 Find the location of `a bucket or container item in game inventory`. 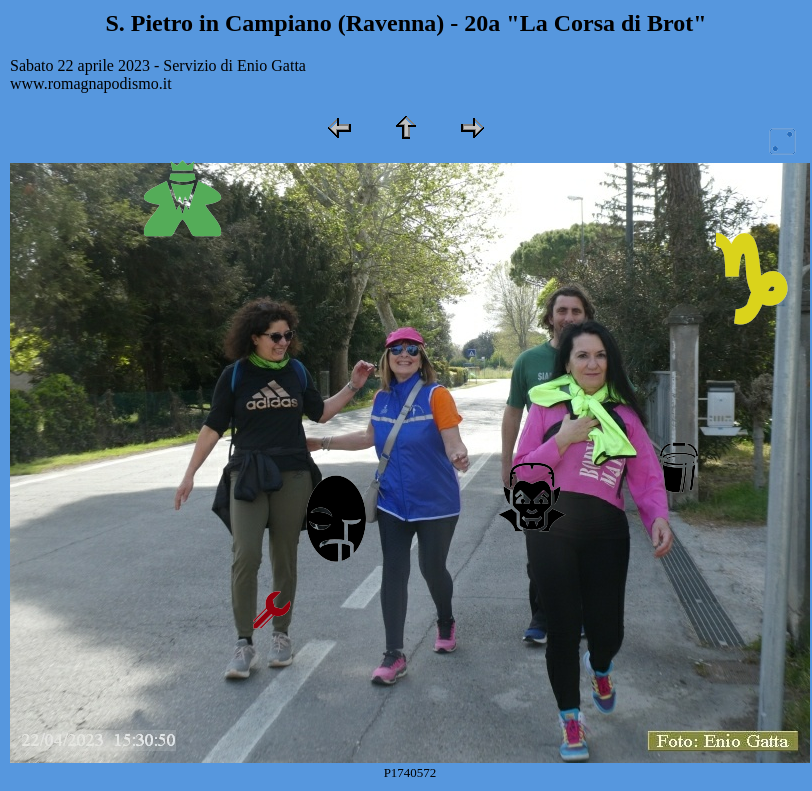

a bucket or container item in game inventory is located at coordinates (679, 466).